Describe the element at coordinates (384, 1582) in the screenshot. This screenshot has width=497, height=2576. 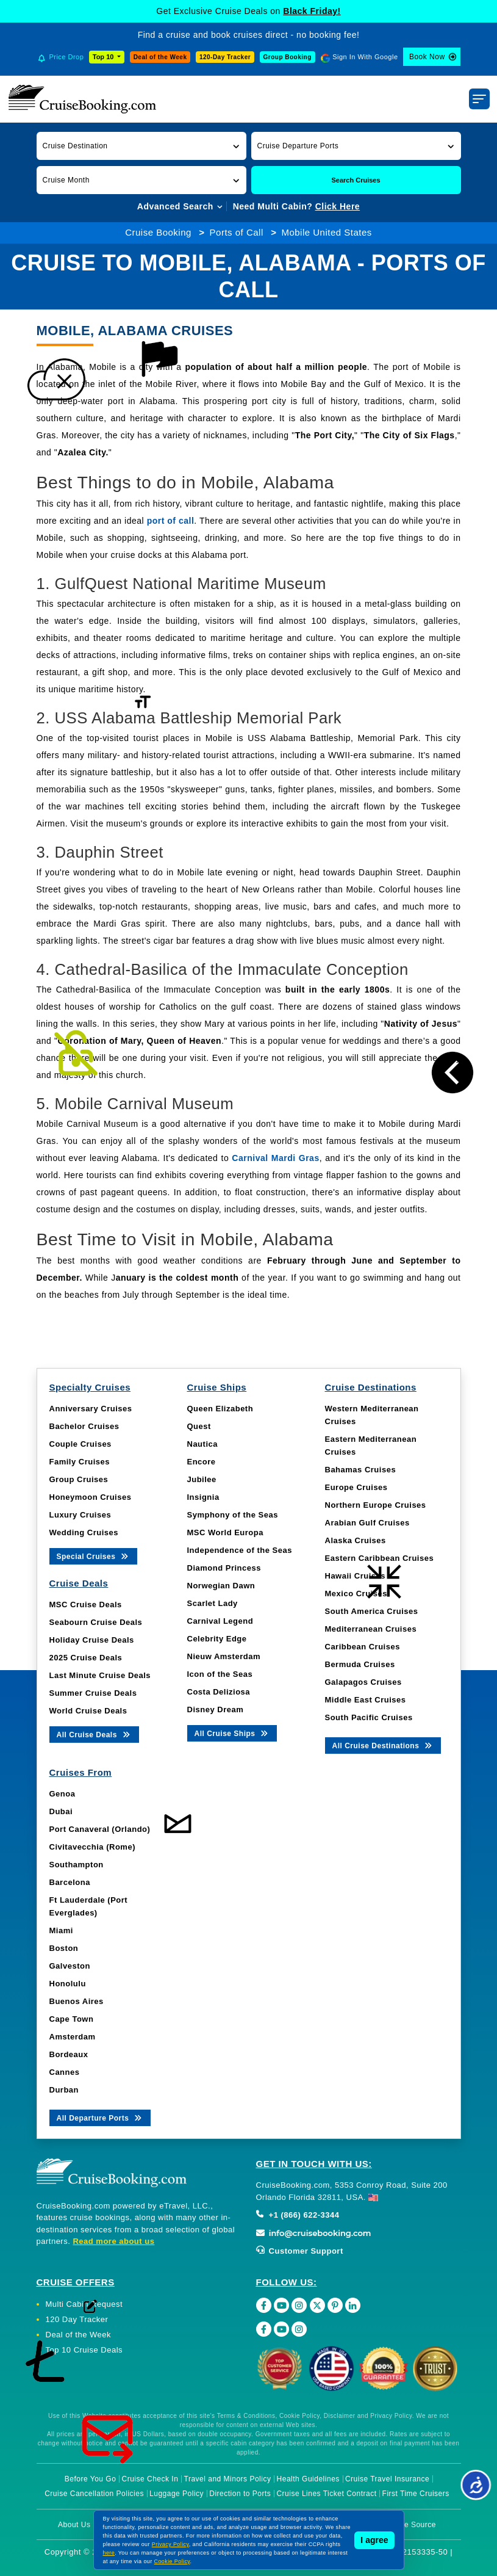
I see `exit fullscreen mode` at that location.